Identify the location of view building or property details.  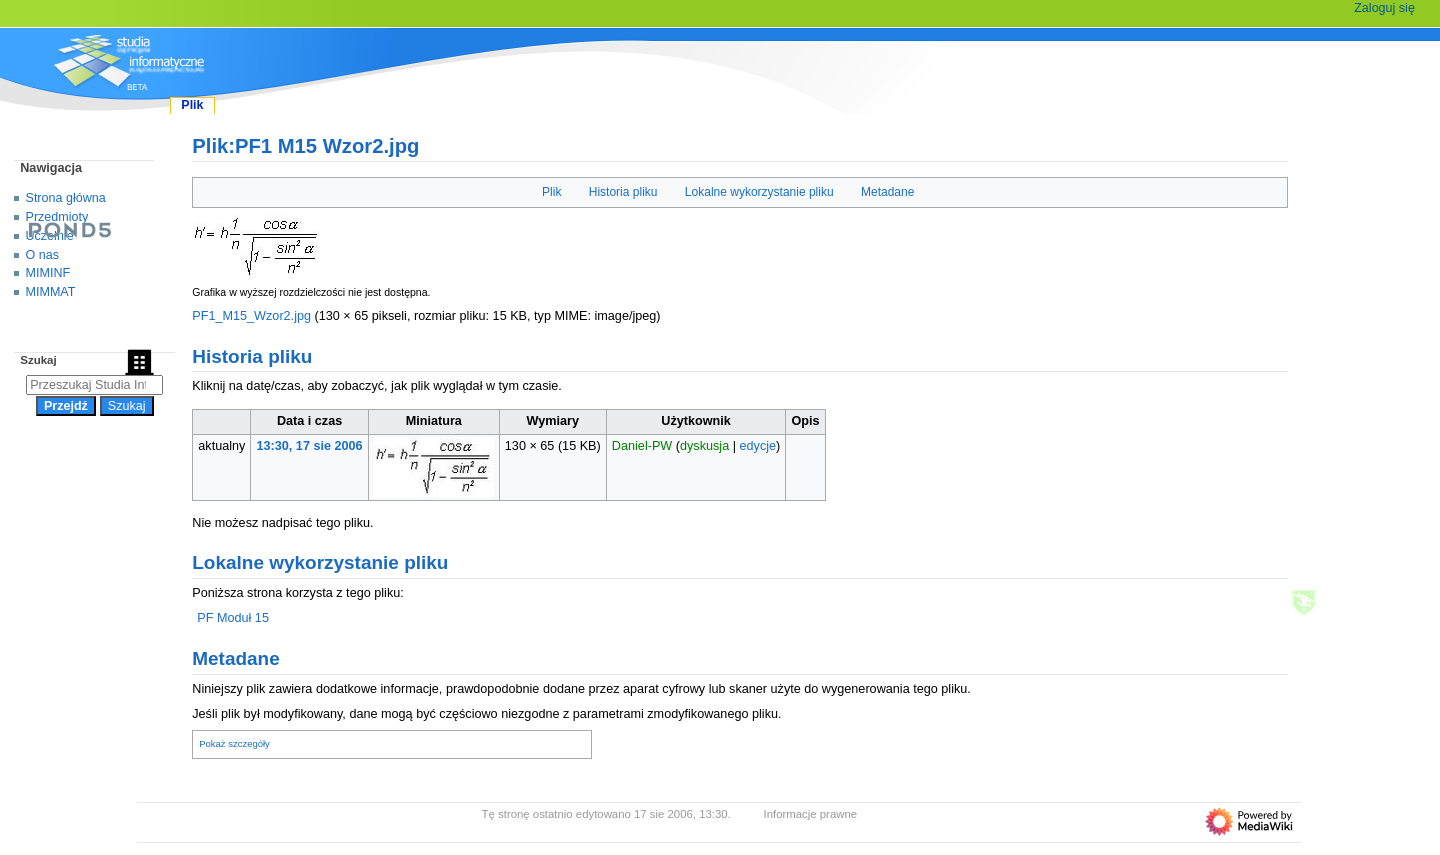
(139, 362).